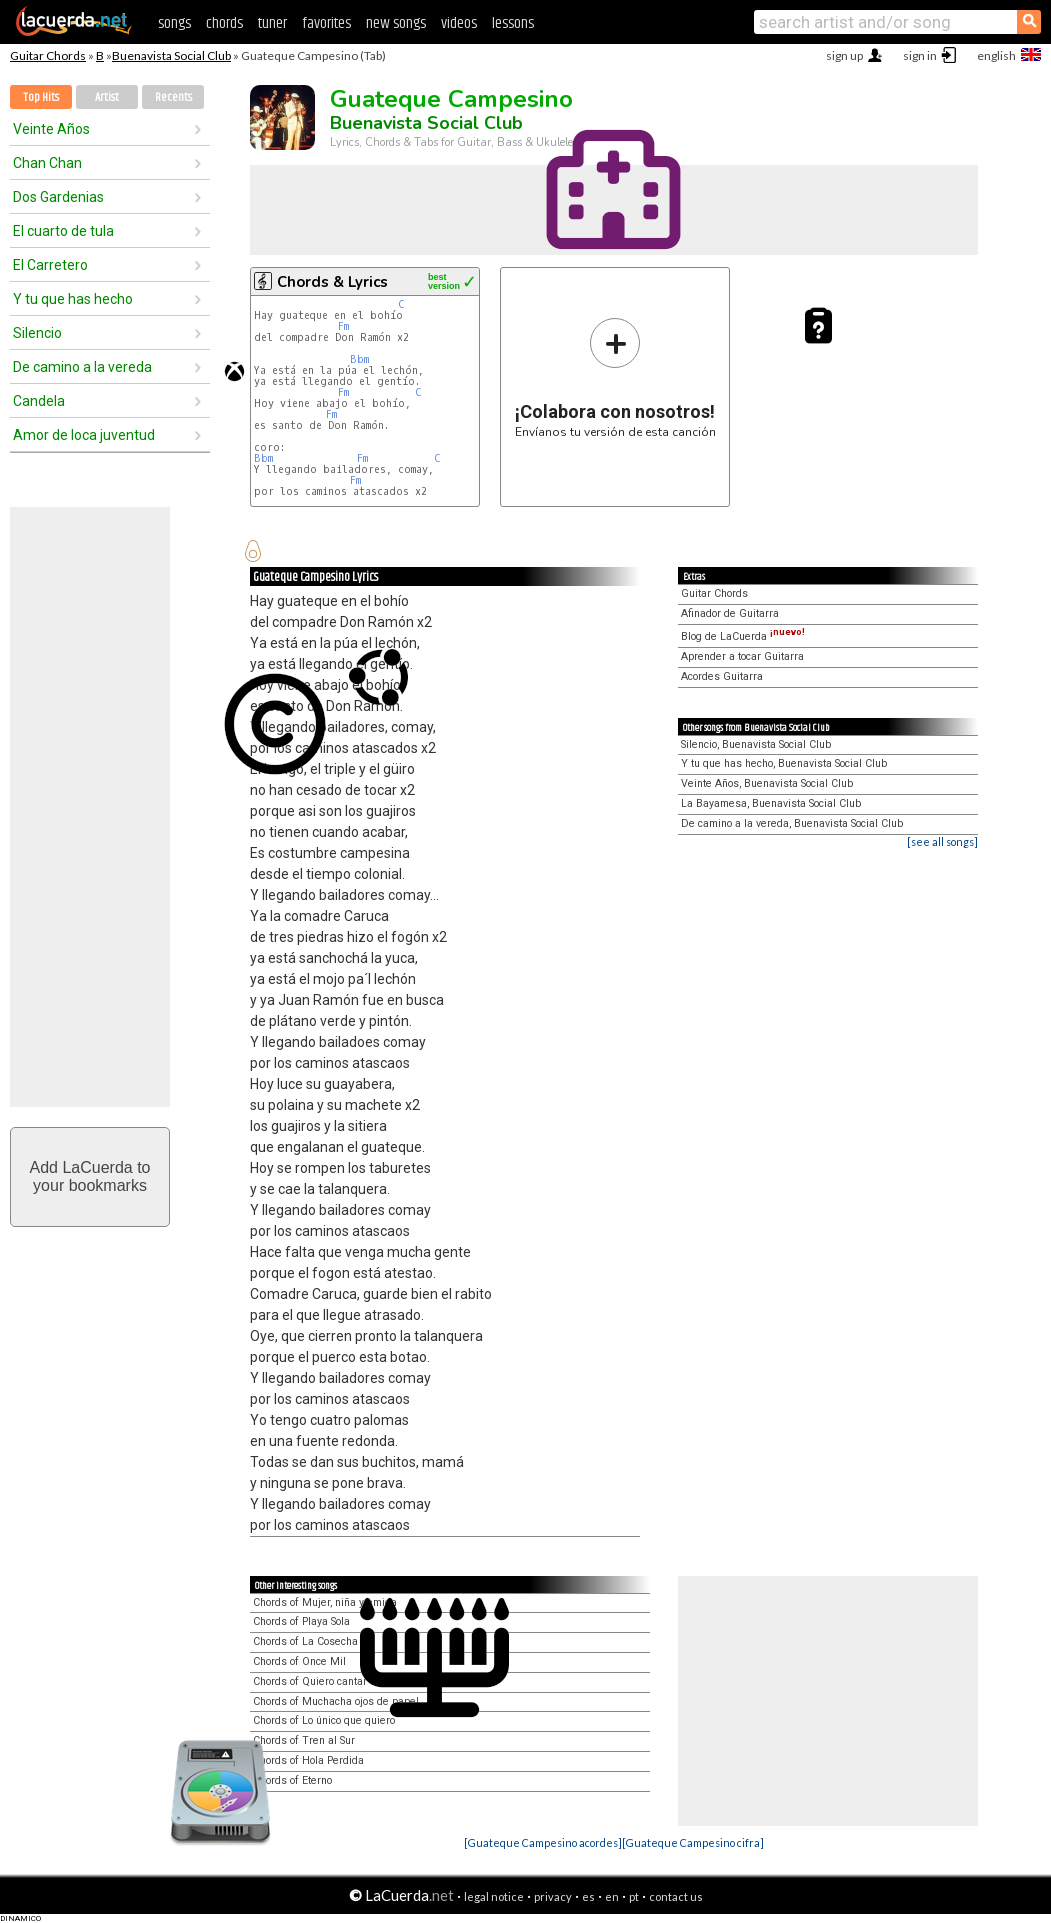  Describe the element at coordinates (253, 551) in the screenshot. I see `indicates healthy or vegetarian food options` at that location.